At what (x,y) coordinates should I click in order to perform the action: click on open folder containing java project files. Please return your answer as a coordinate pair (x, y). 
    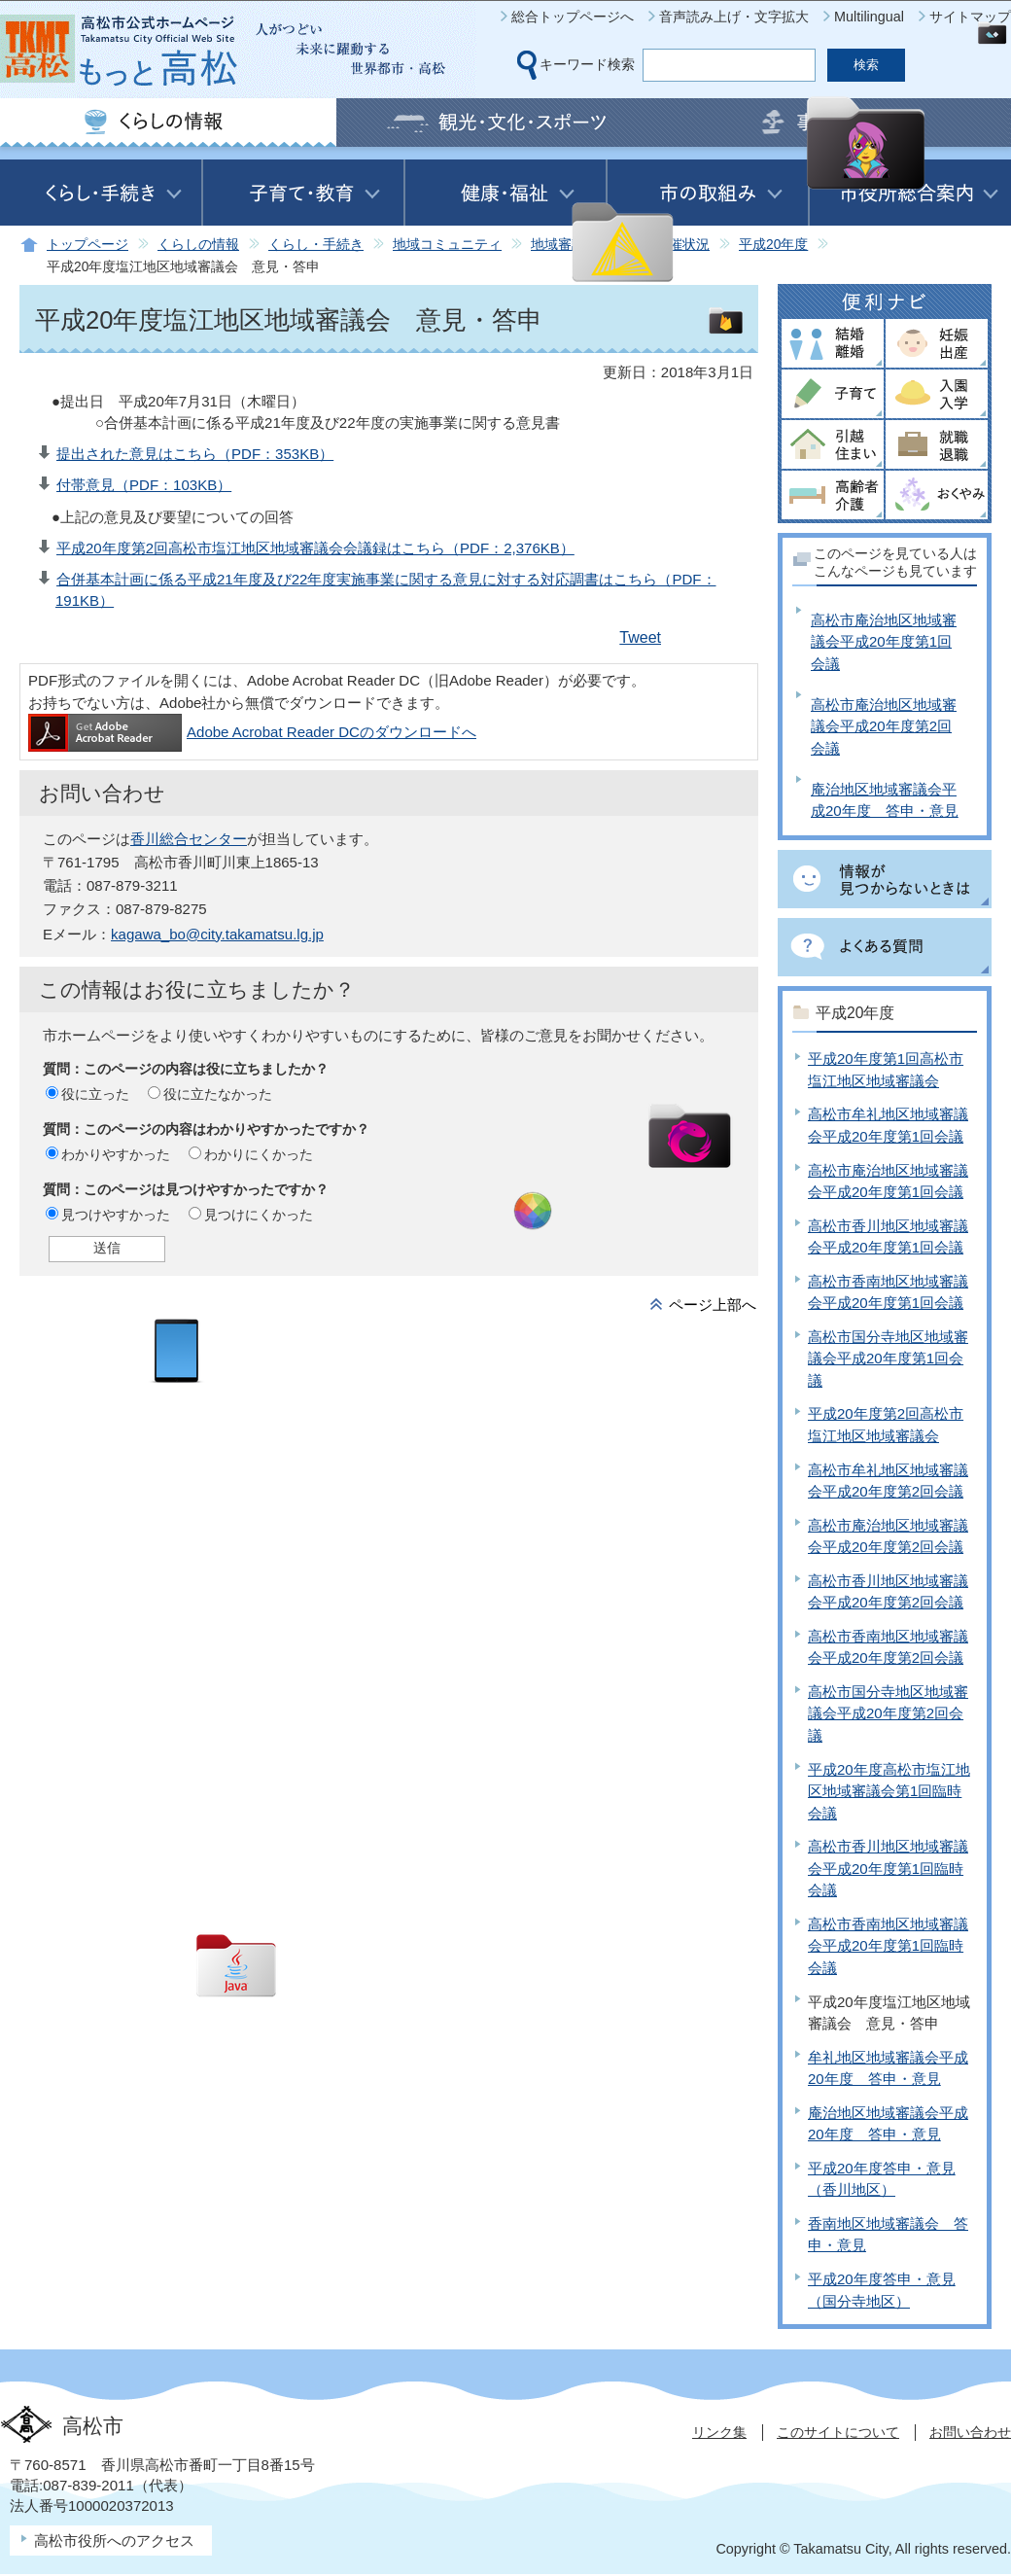
    Looking at the image, I should click on (235, 1967).